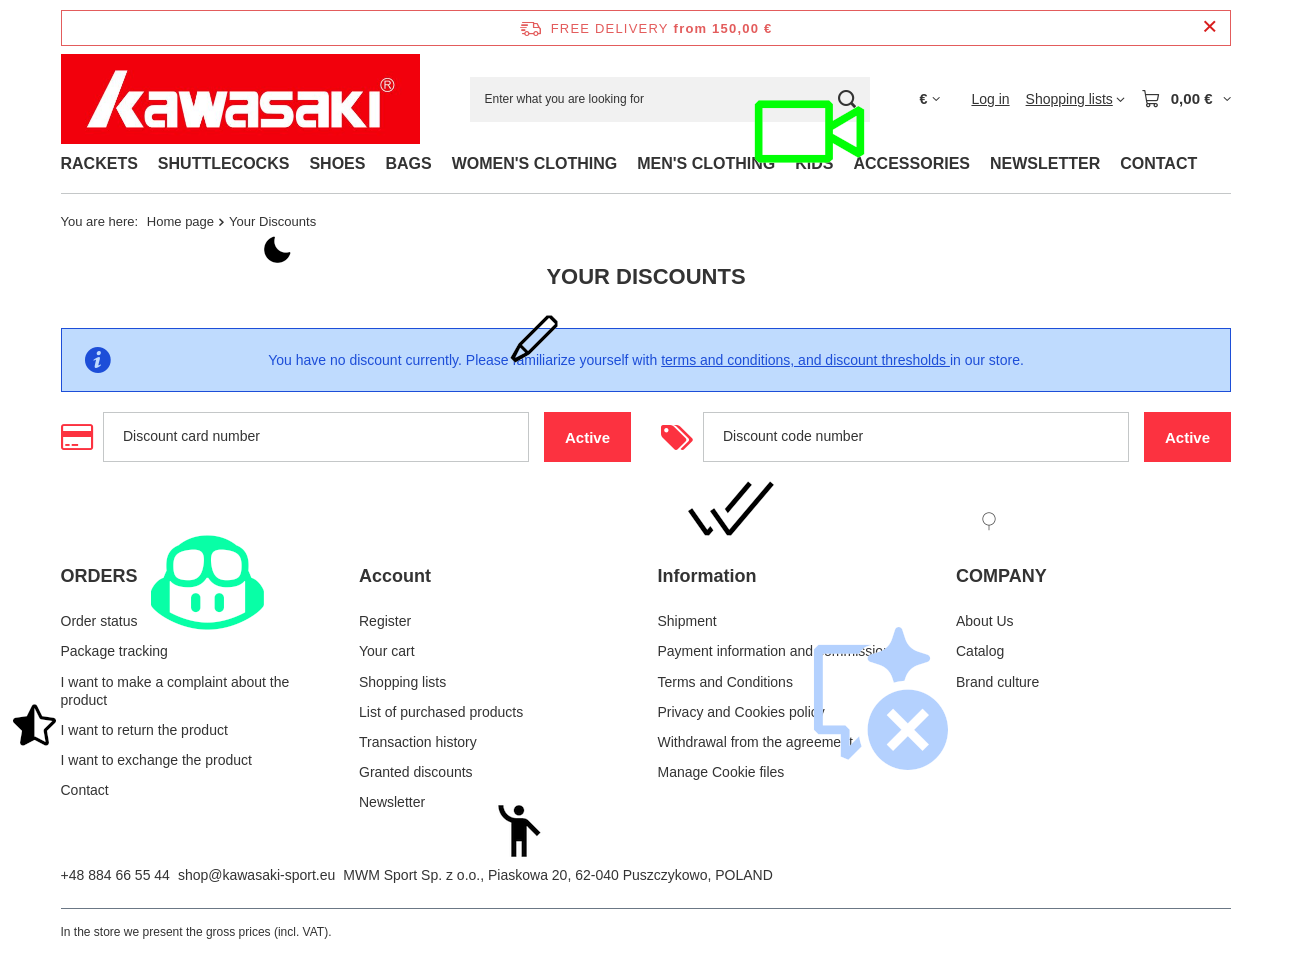 This screenshot has height=956, width=1291. Describe the element at coordinates (207, 582) in the screenshot. I see `access GitHub Copilot AI assistant` at that location.